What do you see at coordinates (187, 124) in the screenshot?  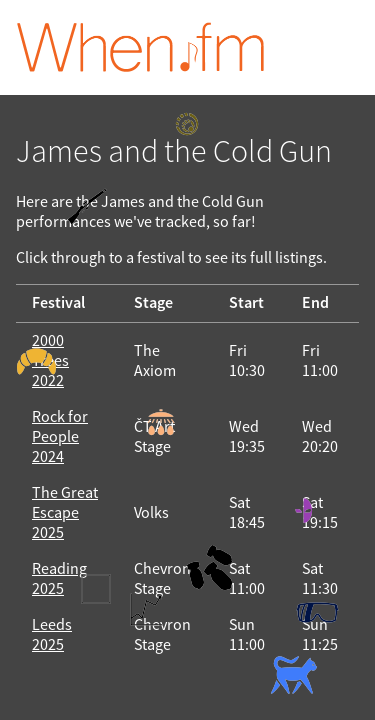 I see `activate sonic or speed boost ability` at bounding box center [187, 124].